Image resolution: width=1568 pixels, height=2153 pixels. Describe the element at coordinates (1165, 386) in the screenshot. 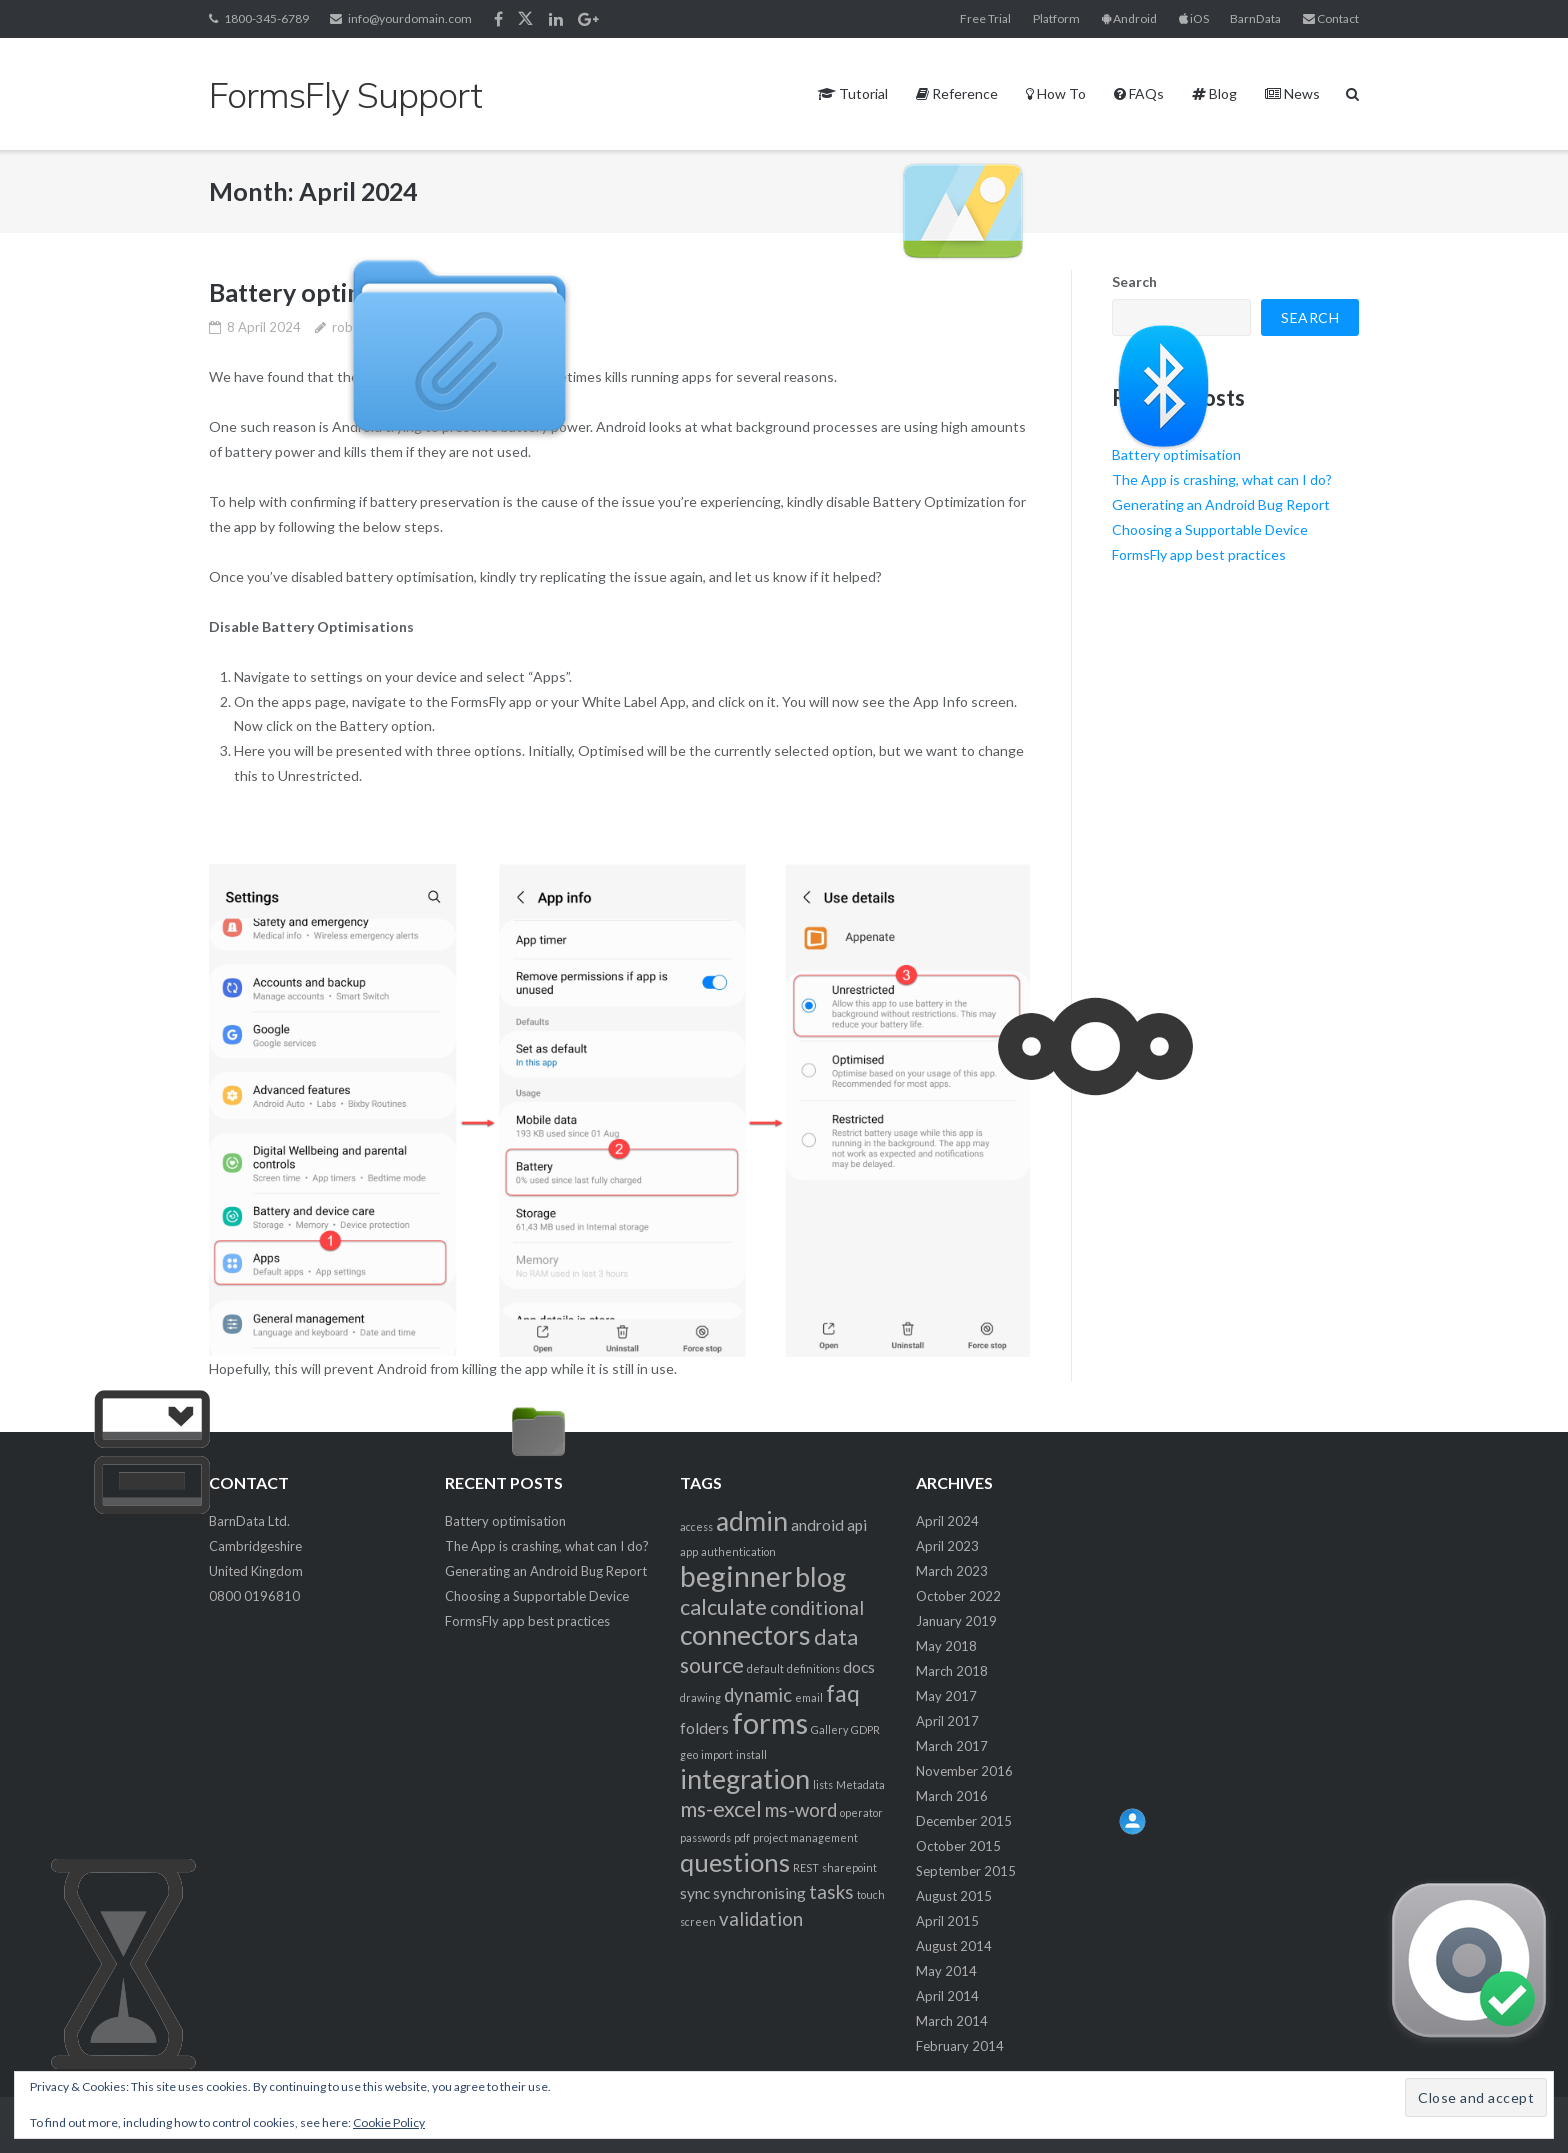

I see `manage bluetooth connections and devices` at that location.